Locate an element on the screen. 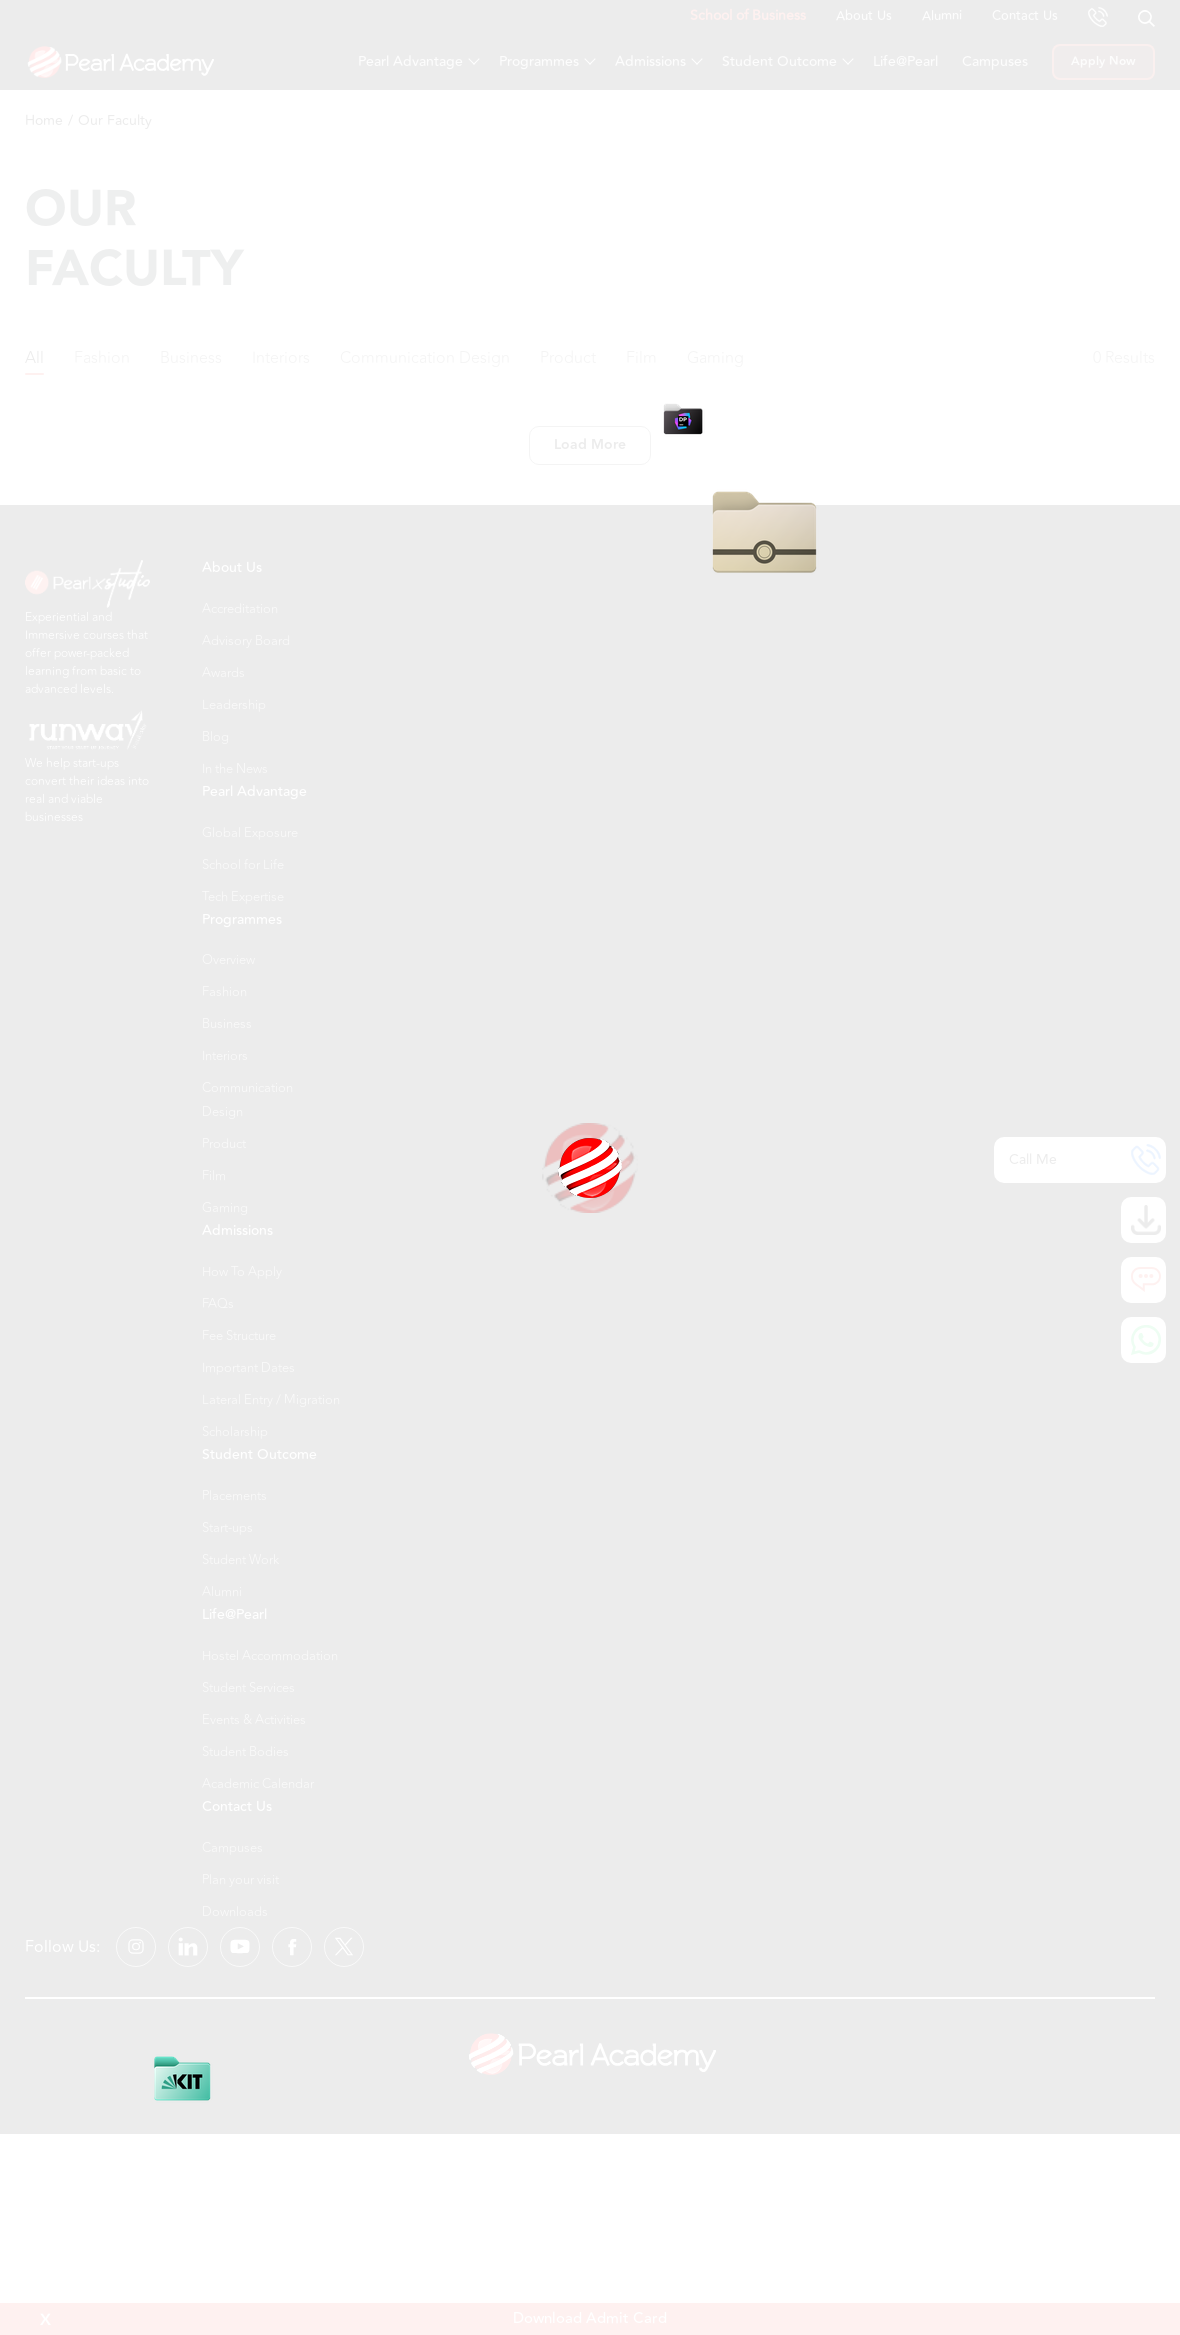 This screenshot has width=1180, height=2335. folder containing pokémon game files or assets is located at coordinates (764, 535).